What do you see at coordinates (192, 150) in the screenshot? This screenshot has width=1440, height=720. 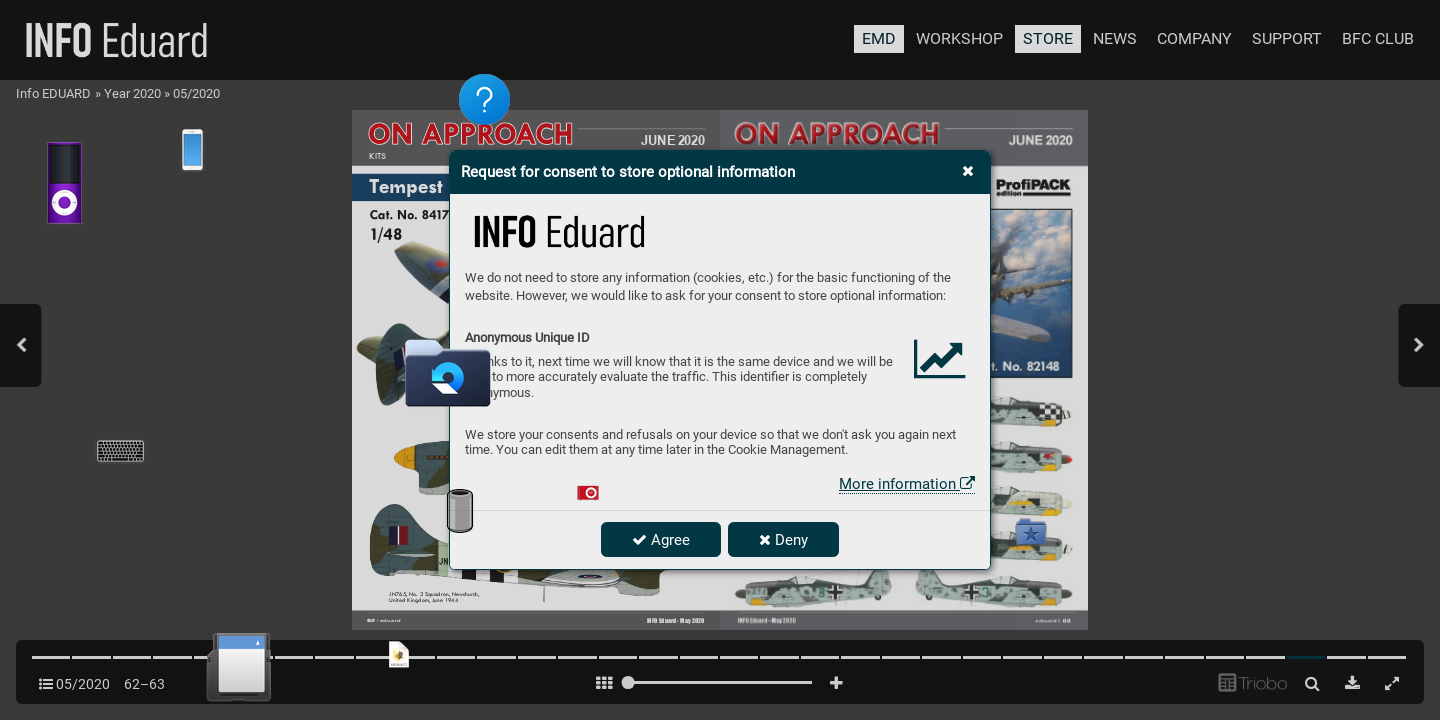 I see `manage connected iPhone device` at bounding box center [192, 150].